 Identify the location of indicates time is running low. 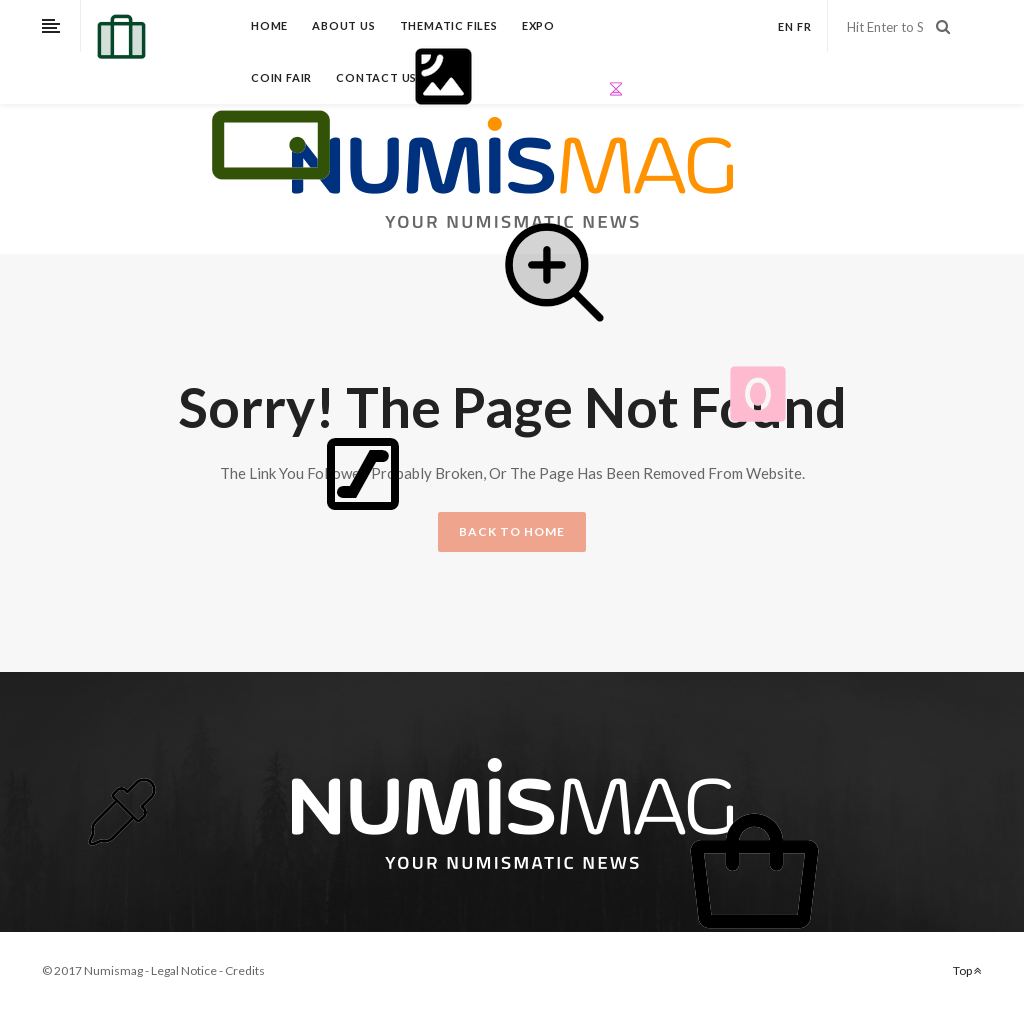
(616, 89).